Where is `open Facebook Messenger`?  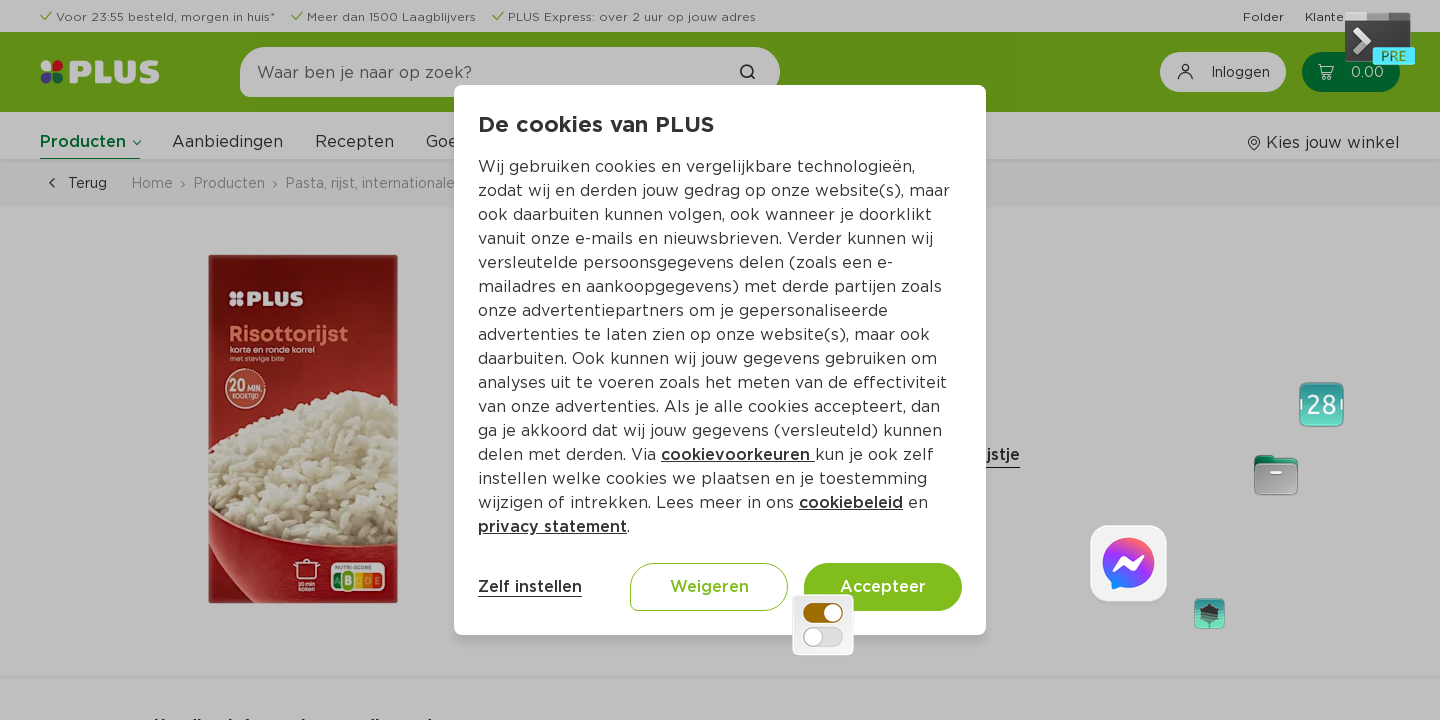 open Facebook Messenger is located at coordinates (1128, 563).